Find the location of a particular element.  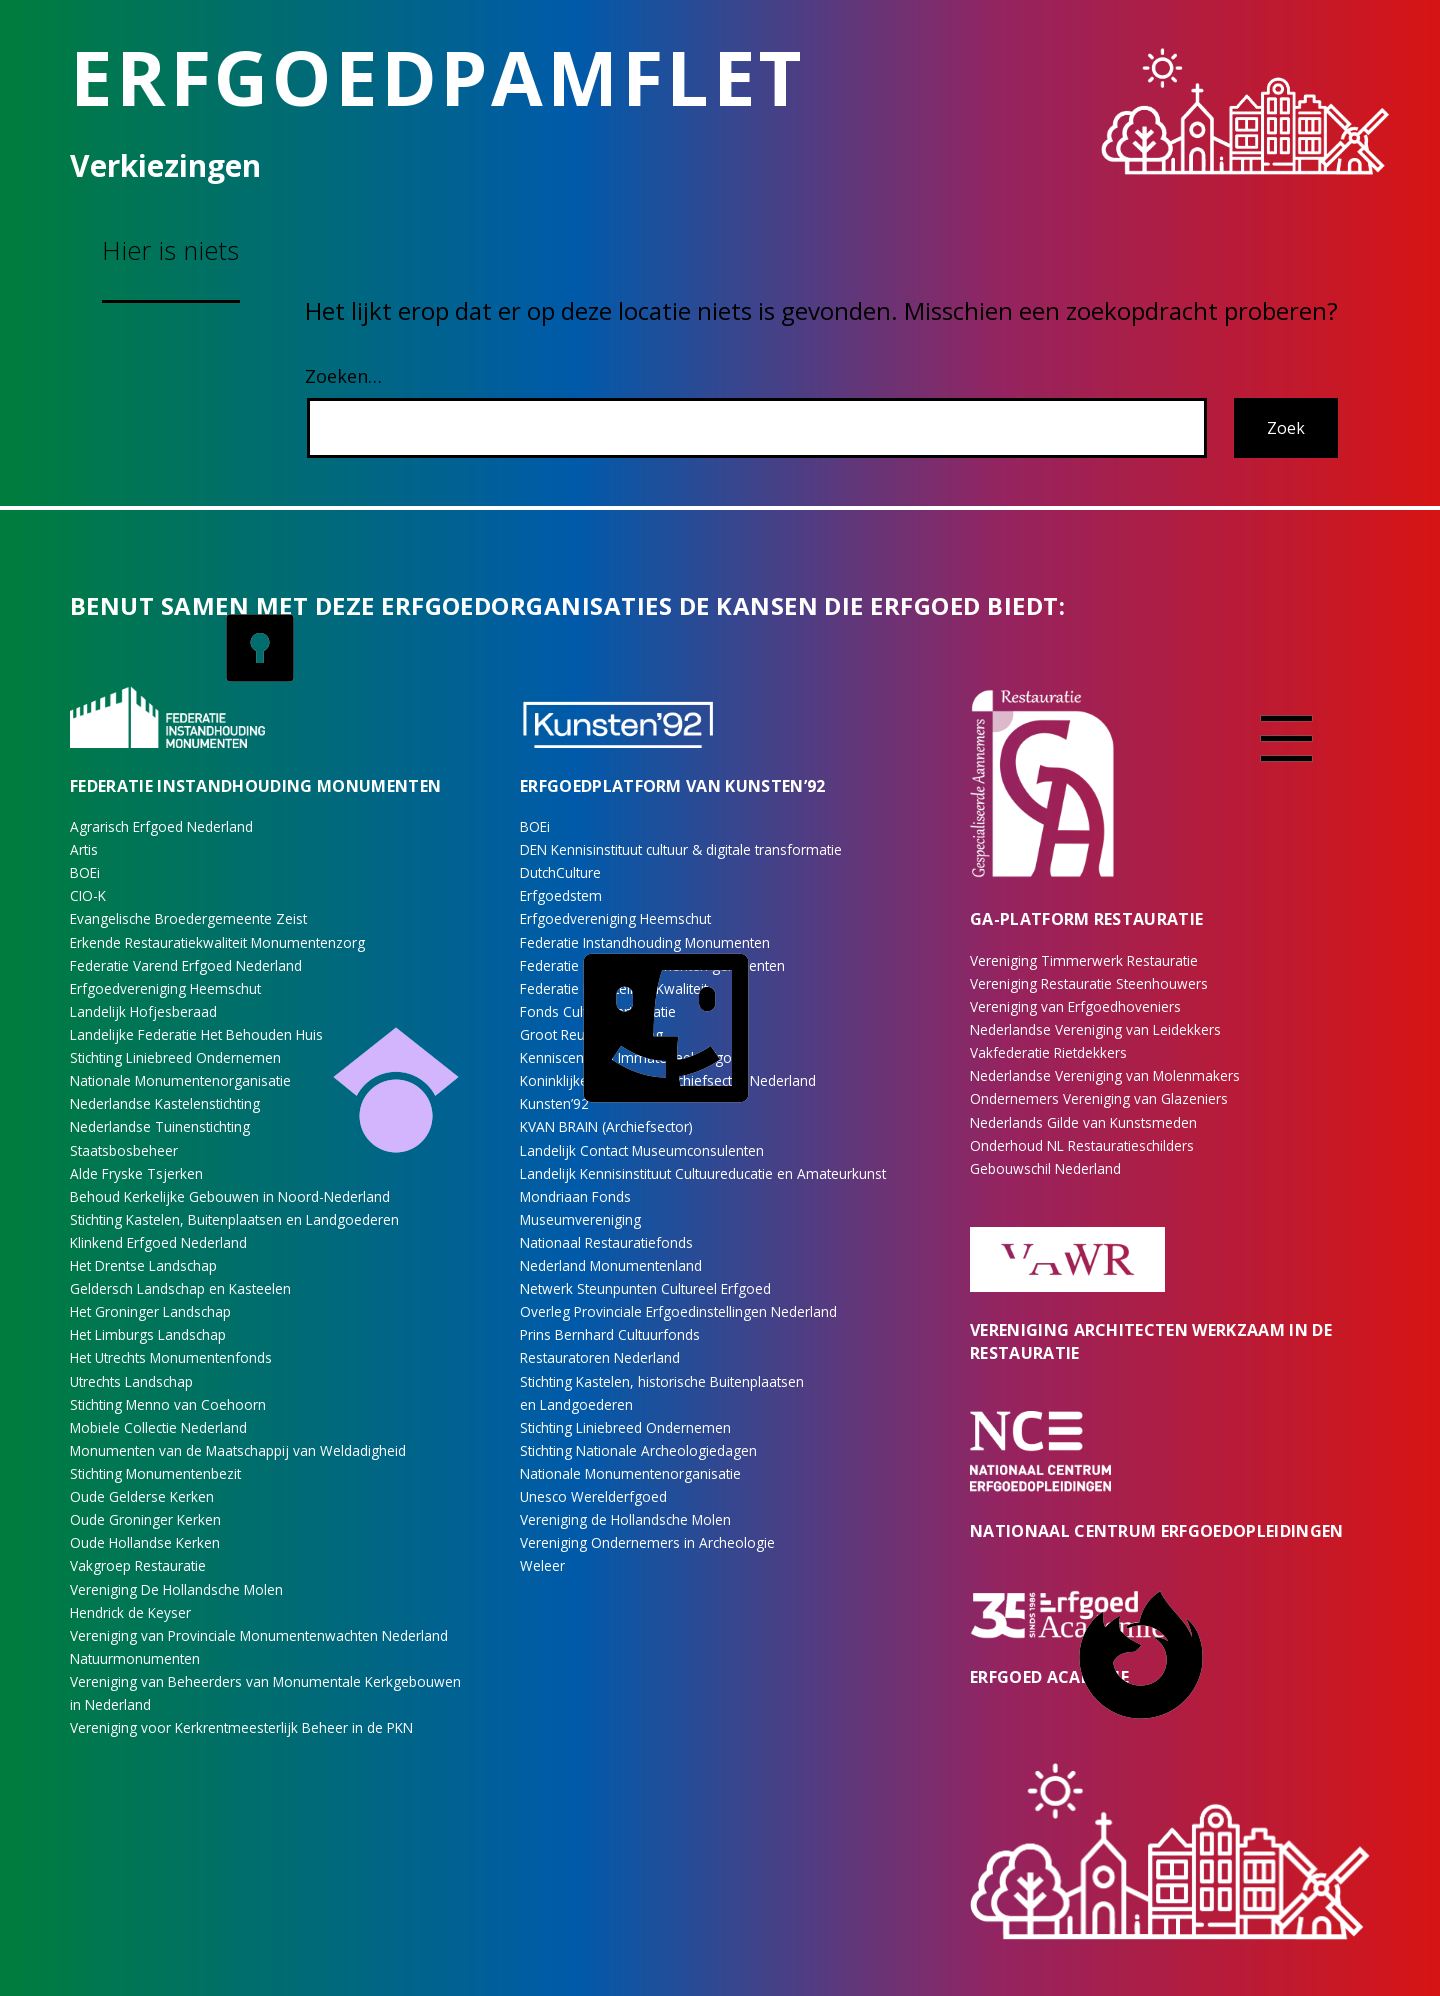

open finder to browse files and folders is located at coordinates (666, 1028).